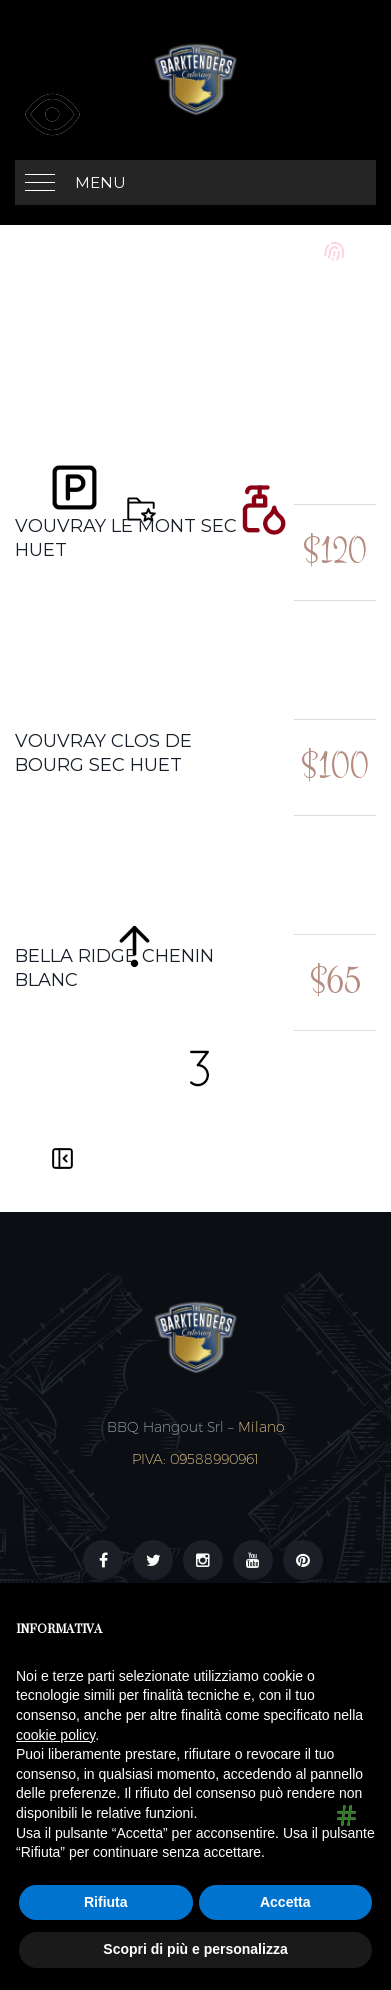  What do you see at coordinates (346, 1815) in the screenshot?
I see `add or browse hashtags` at bounding box center [346, 1815].